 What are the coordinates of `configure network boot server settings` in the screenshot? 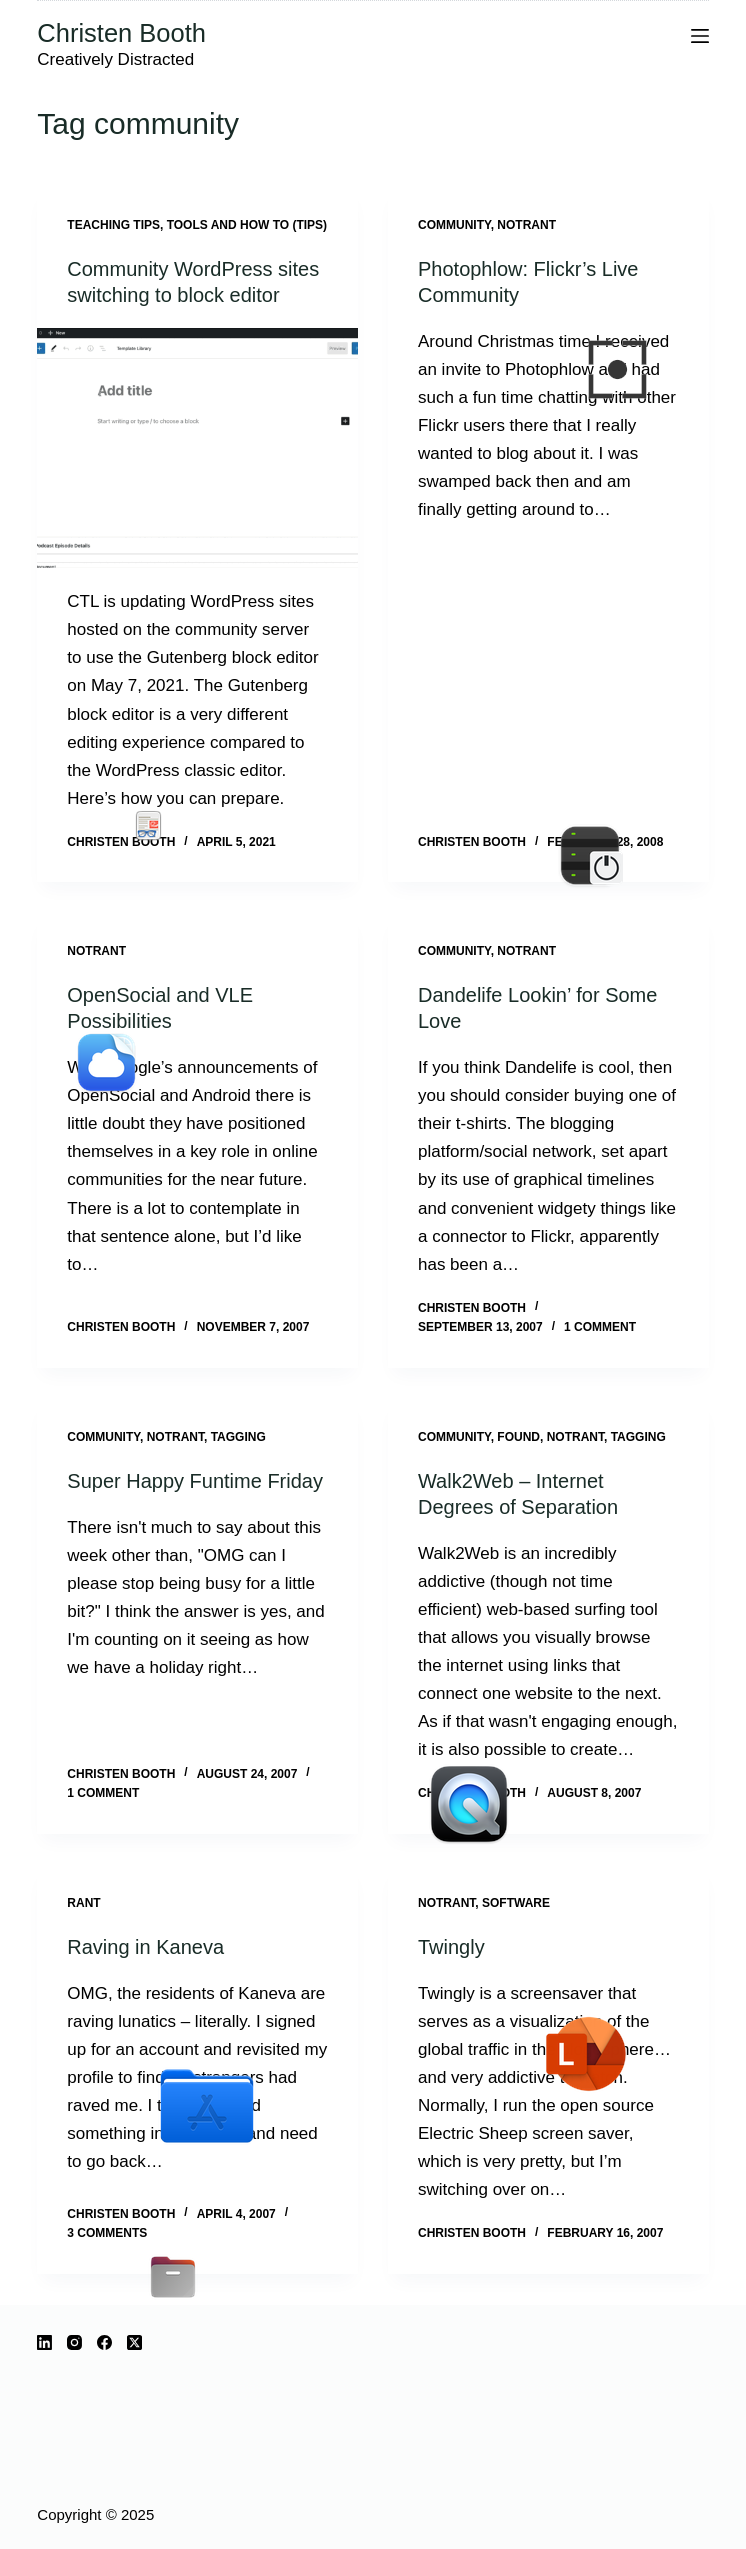 It's located at (590, 856).